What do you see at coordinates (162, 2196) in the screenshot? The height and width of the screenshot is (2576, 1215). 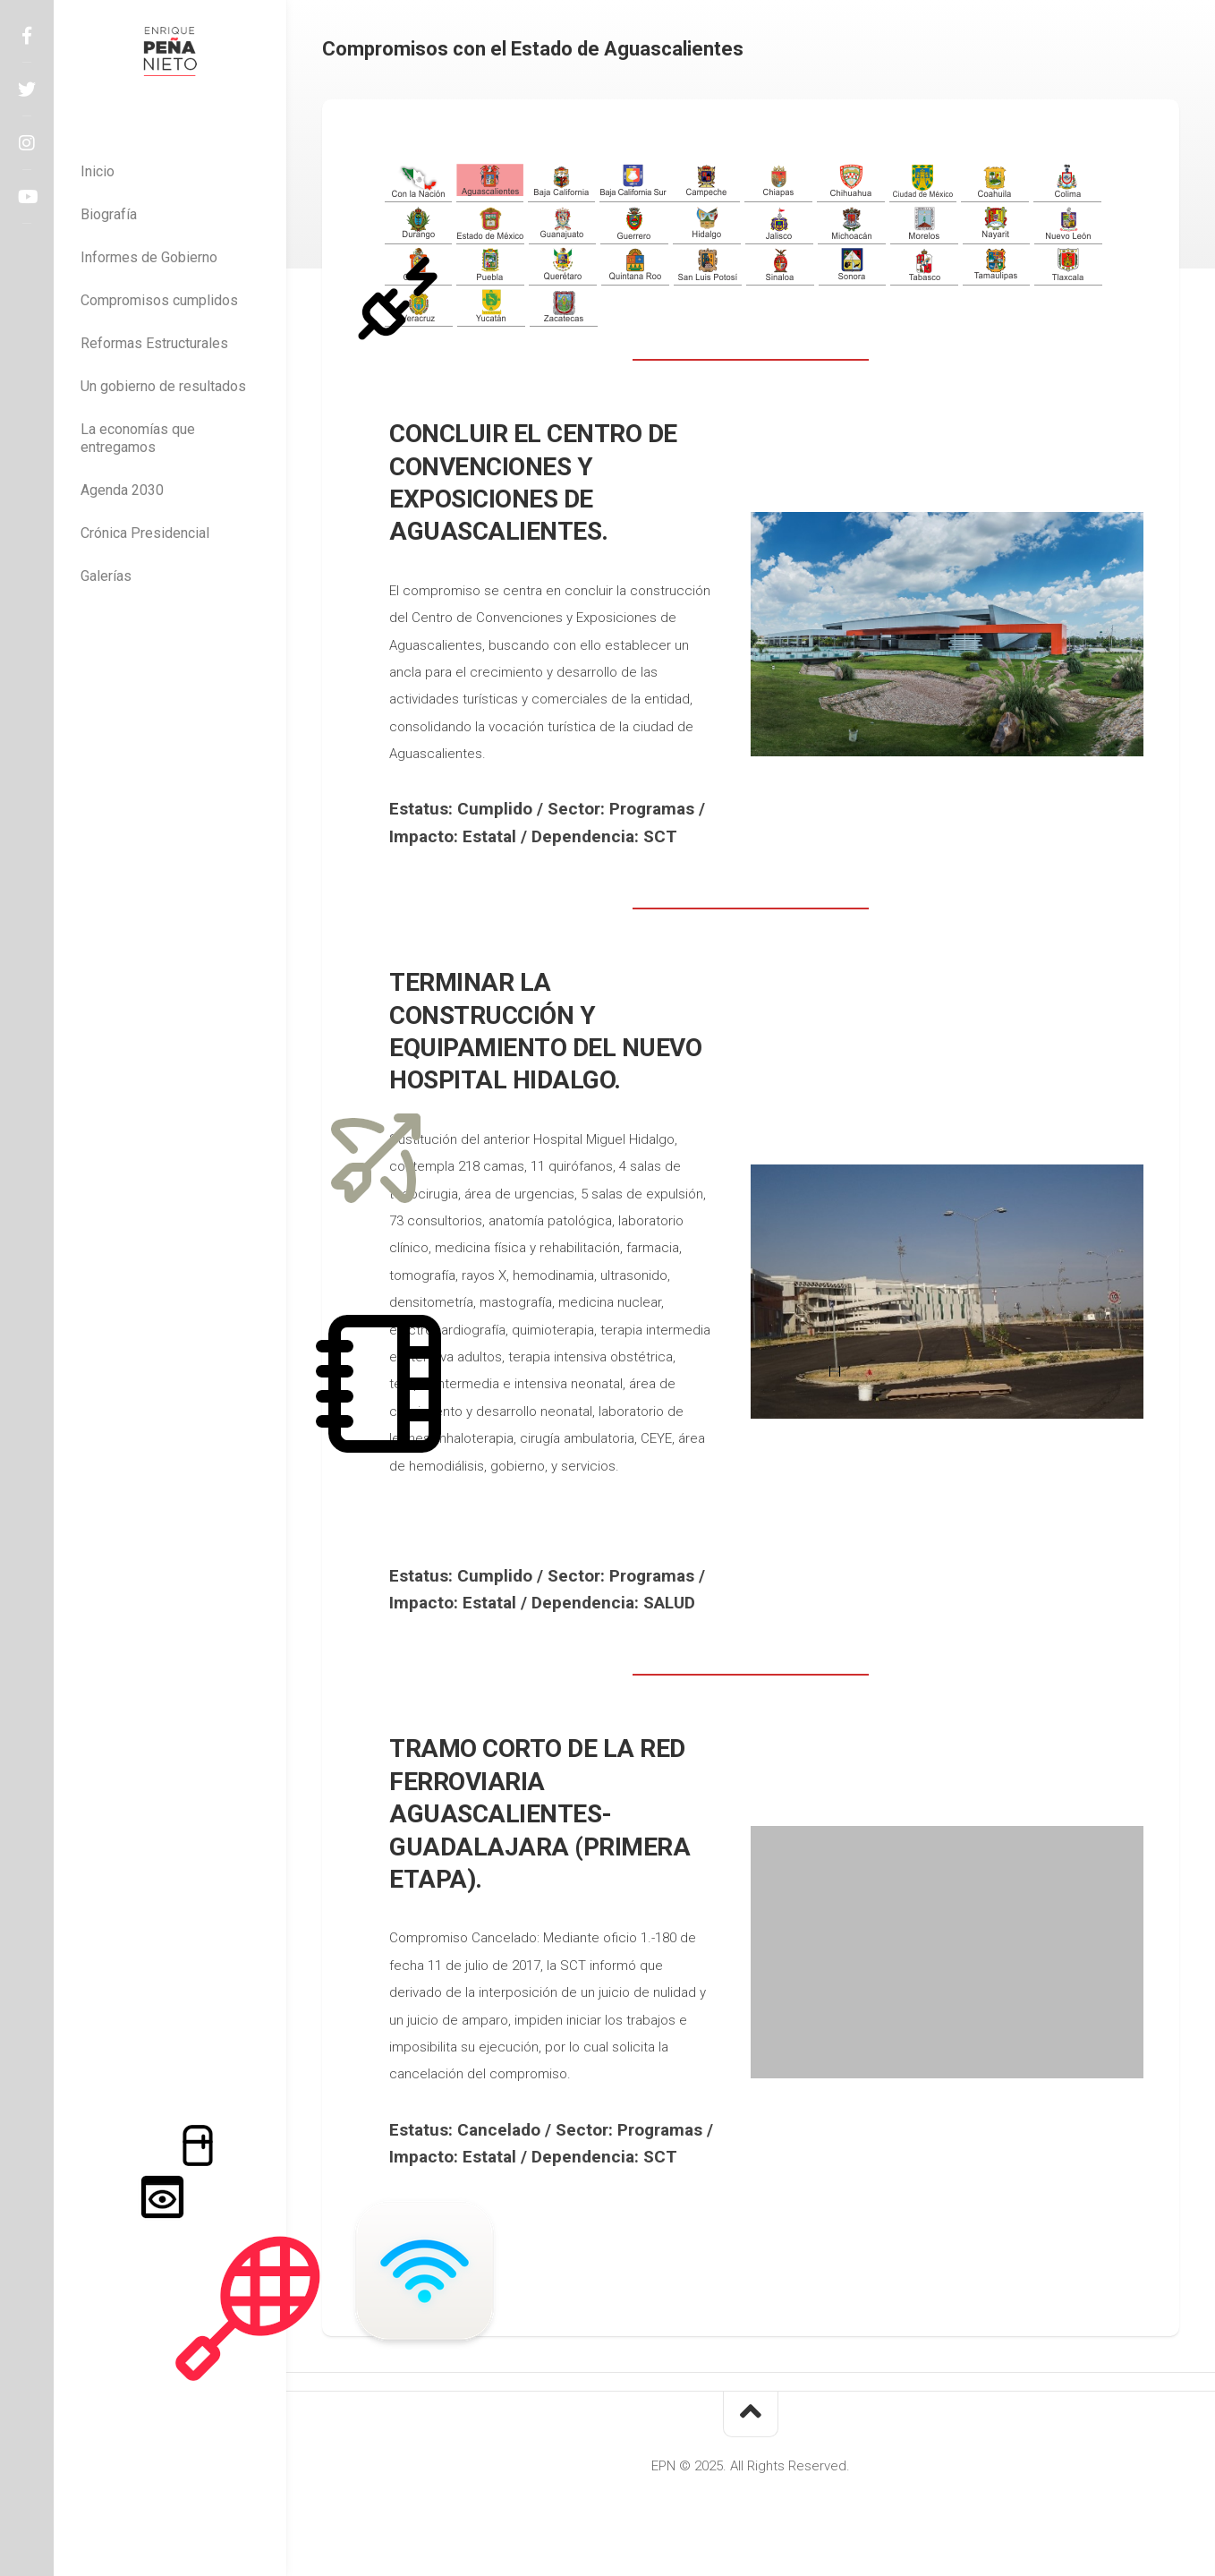 I see `preview file or document before opening` at bounding box center [162, 2196].